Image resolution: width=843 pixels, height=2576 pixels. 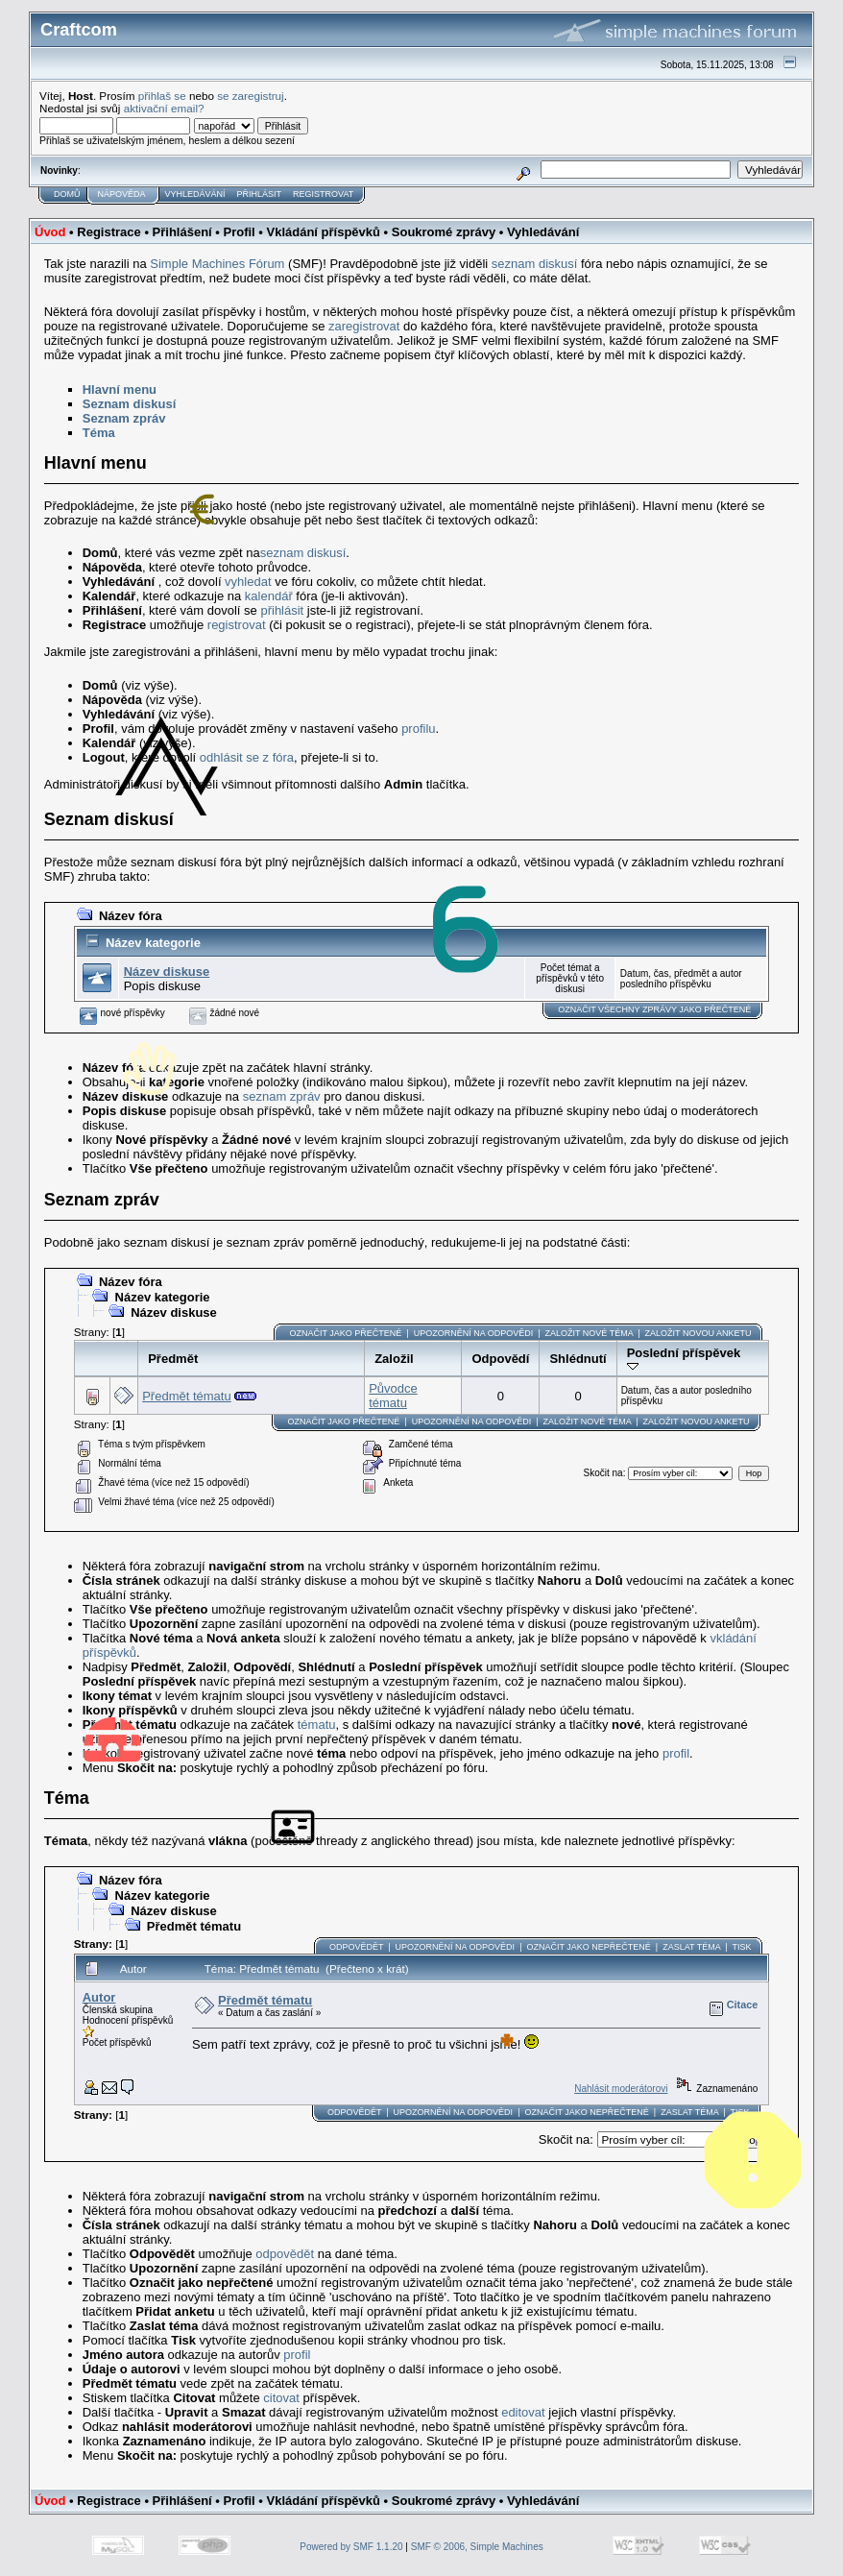 I want to click on indicates the number six in a list or count, so click(x=467, y=929).